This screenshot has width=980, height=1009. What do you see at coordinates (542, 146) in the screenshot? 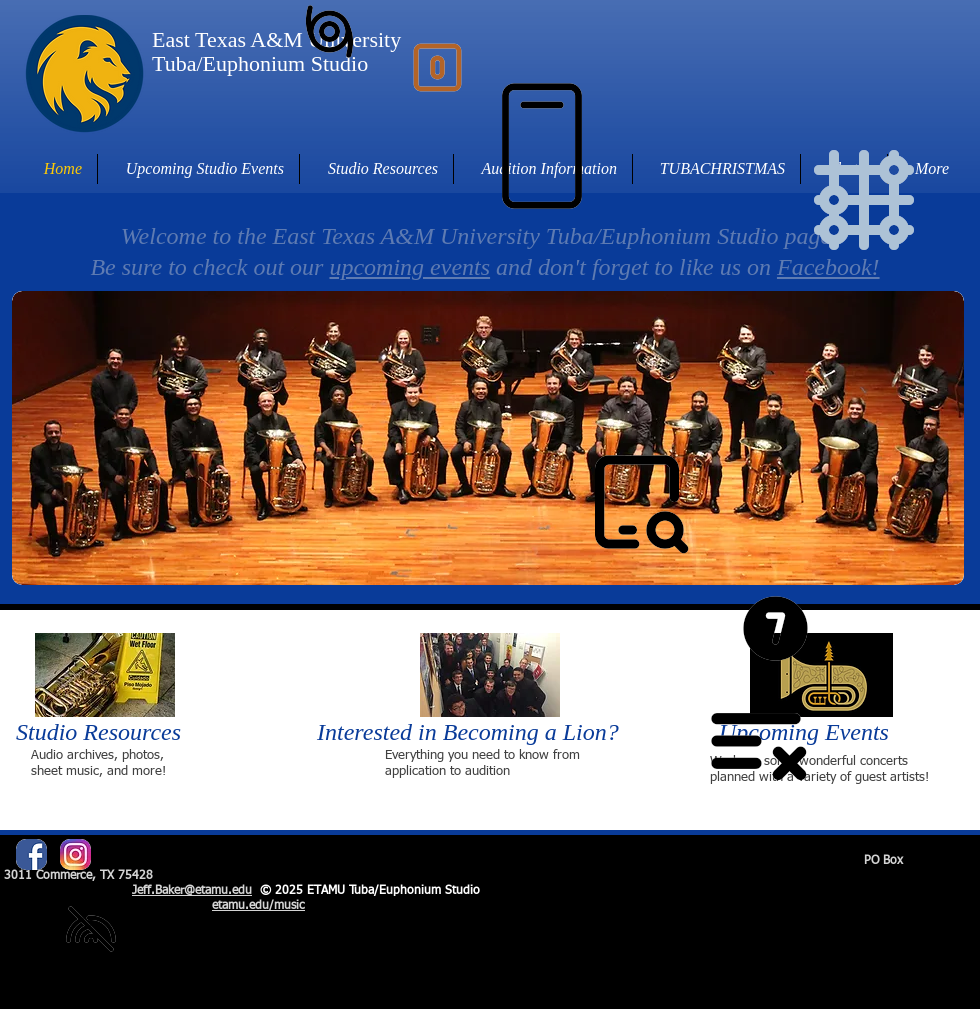
I see `phone speaker or audio output settings` at bounding box center [542, 146].